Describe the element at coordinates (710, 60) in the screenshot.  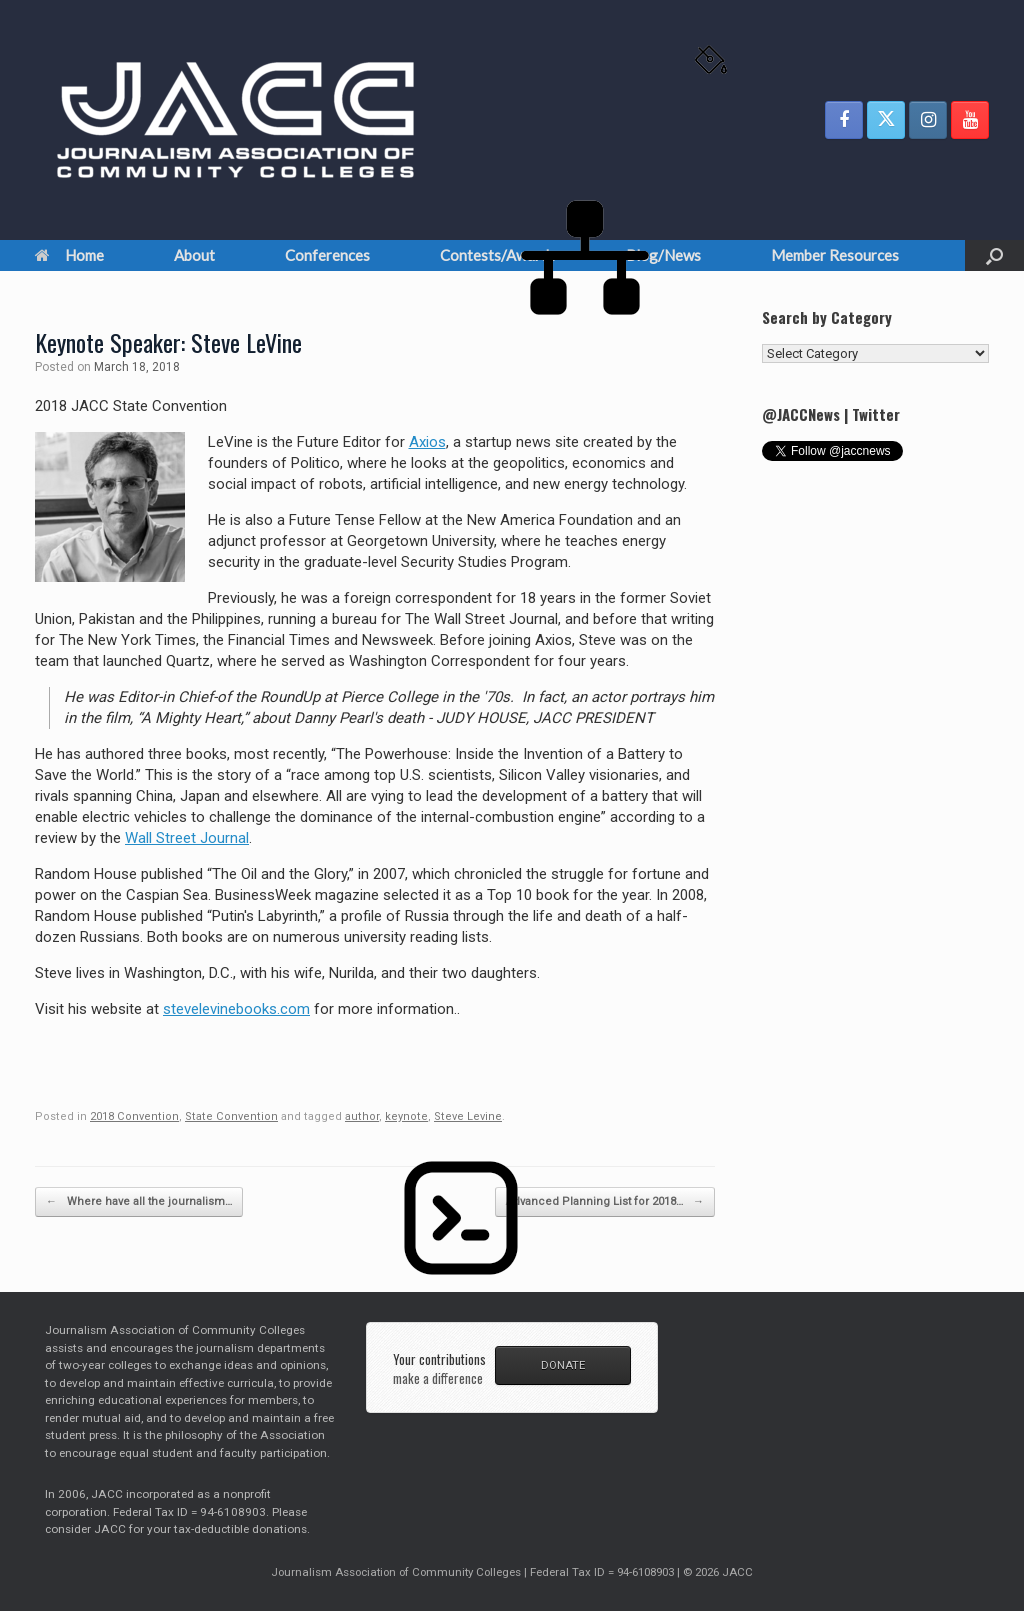
I see `fill an area with color` at that location.